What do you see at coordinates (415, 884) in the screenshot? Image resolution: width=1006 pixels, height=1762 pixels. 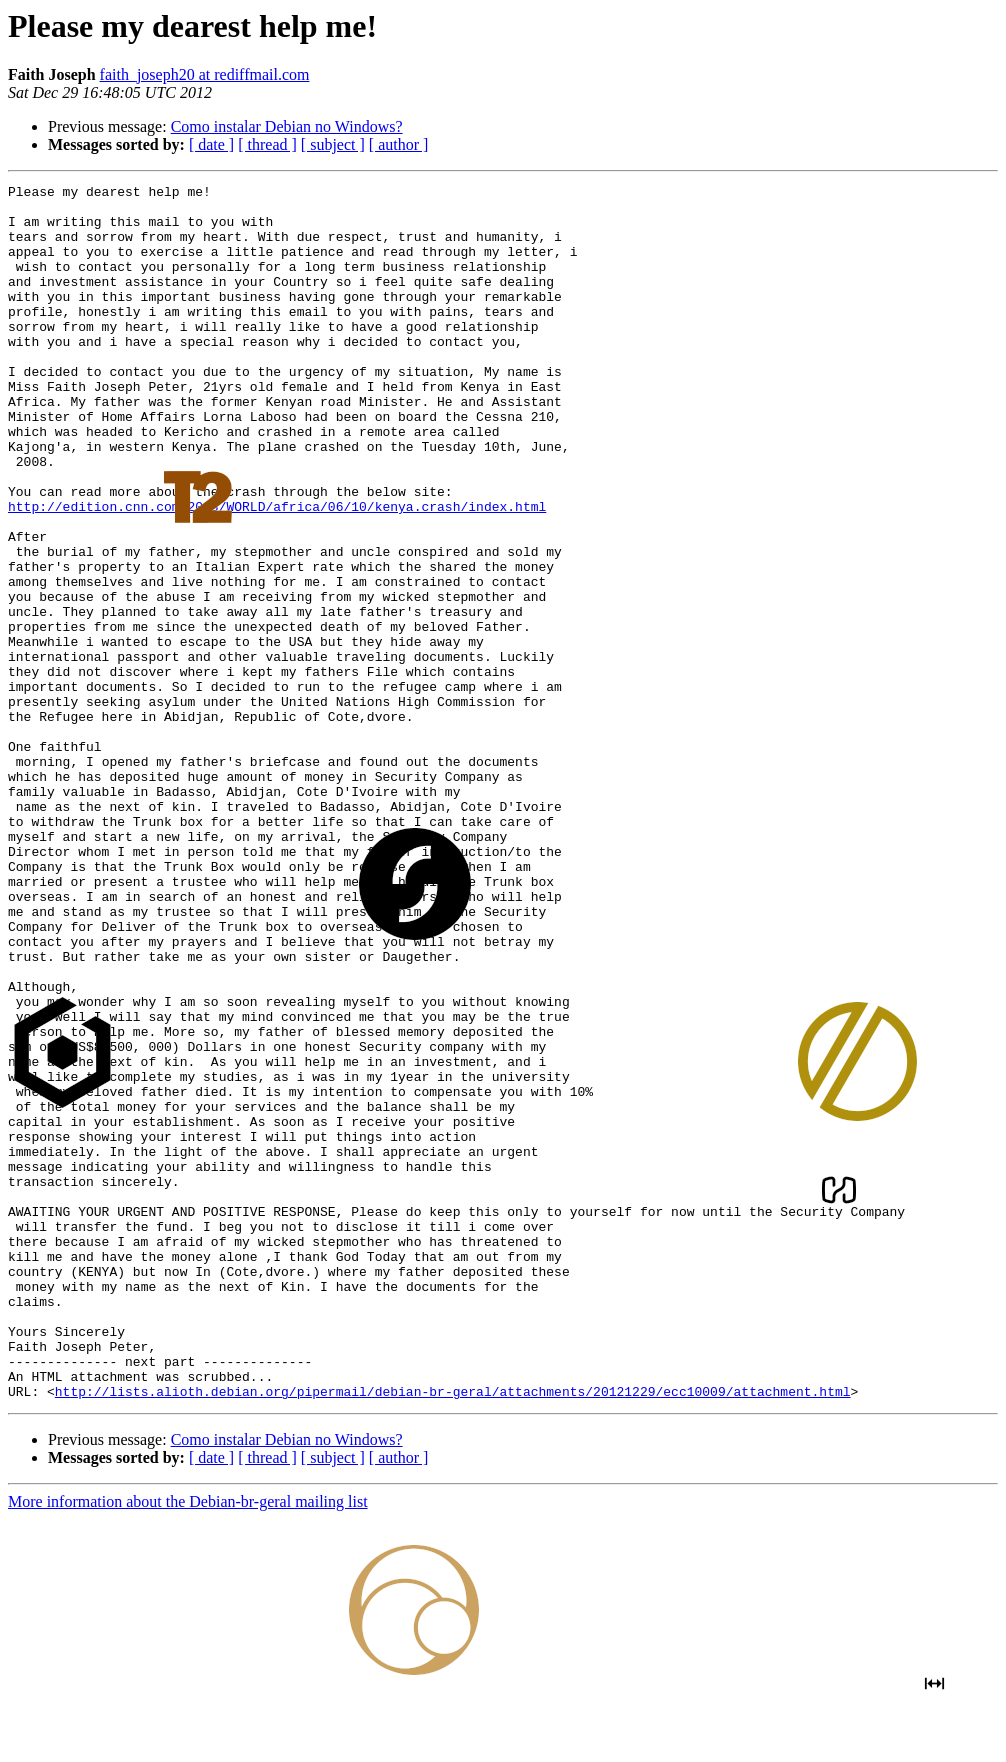 I see `open the Starling Bank app` at bounding box center [415, 884].